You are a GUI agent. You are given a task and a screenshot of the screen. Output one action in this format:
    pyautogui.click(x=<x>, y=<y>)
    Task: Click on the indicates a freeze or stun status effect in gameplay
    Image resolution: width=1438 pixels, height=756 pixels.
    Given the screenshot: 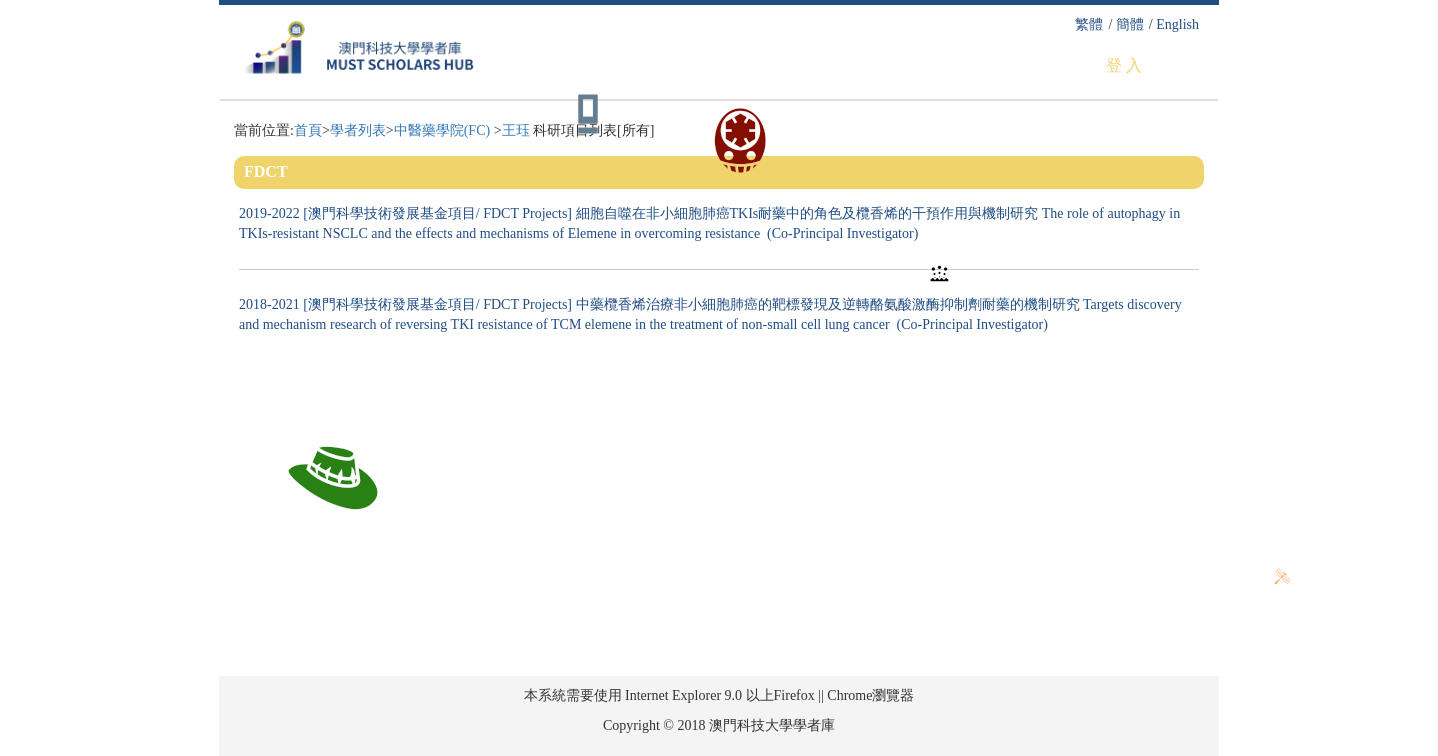 What is the action you would take?
    pyautogui.click(x=740, y=140)
    